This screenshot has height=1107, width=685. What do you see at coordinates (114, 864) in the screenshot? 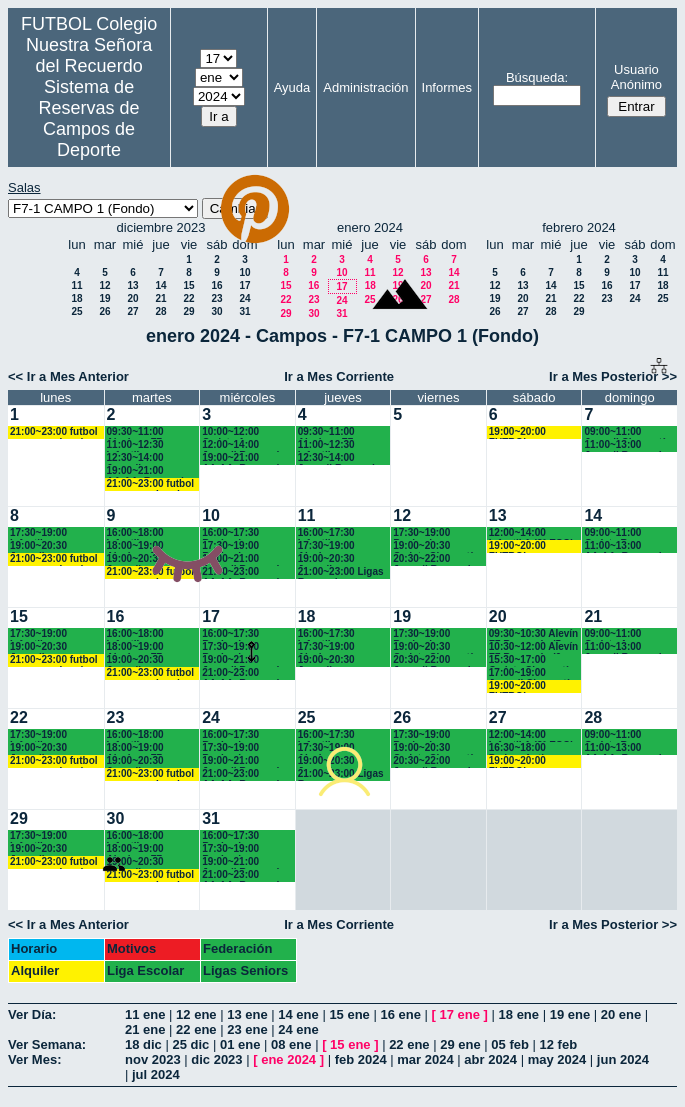
I see `view contacts or people list` at bounding box center [114, 864].